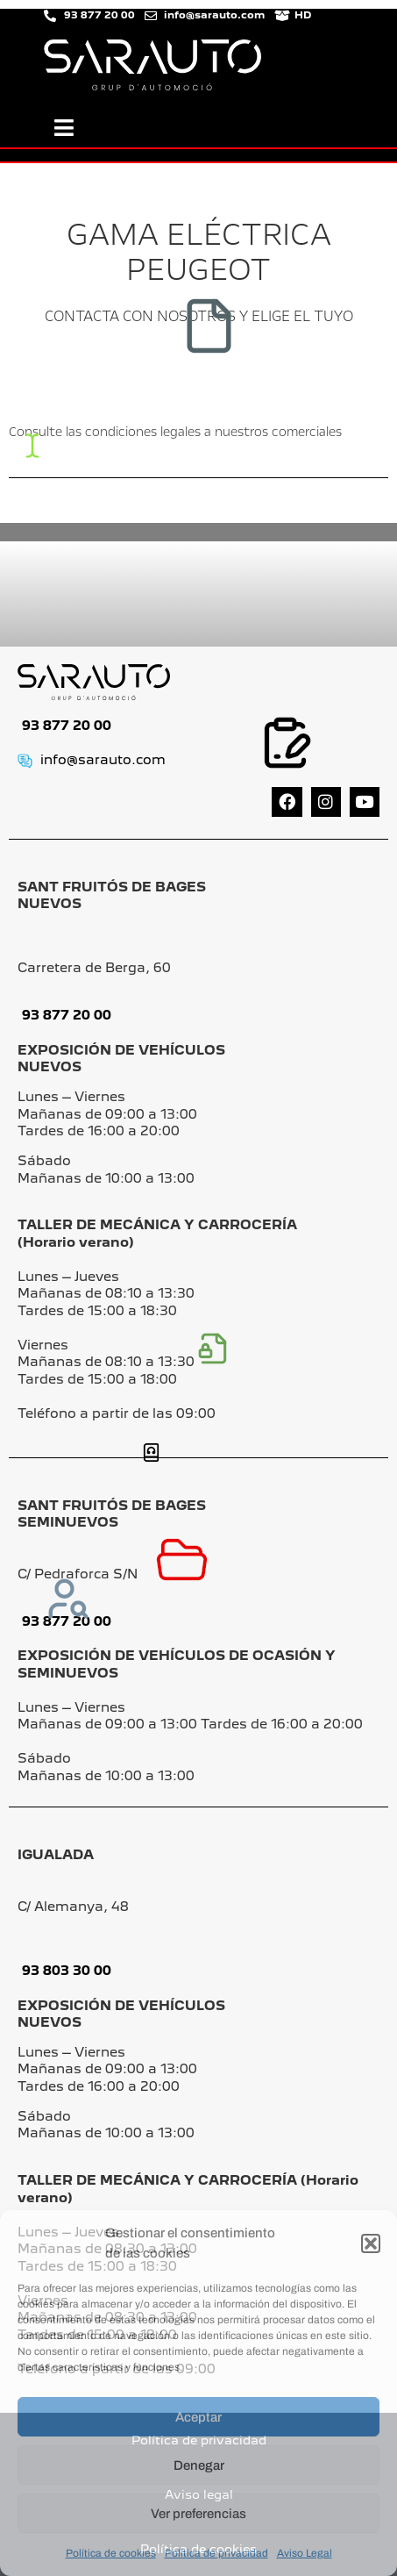 This screenshot has width=397, height=2576. Describe the element at coordinates (285, 742) in the screenshot. I see `edit or fill out a form` at that location.